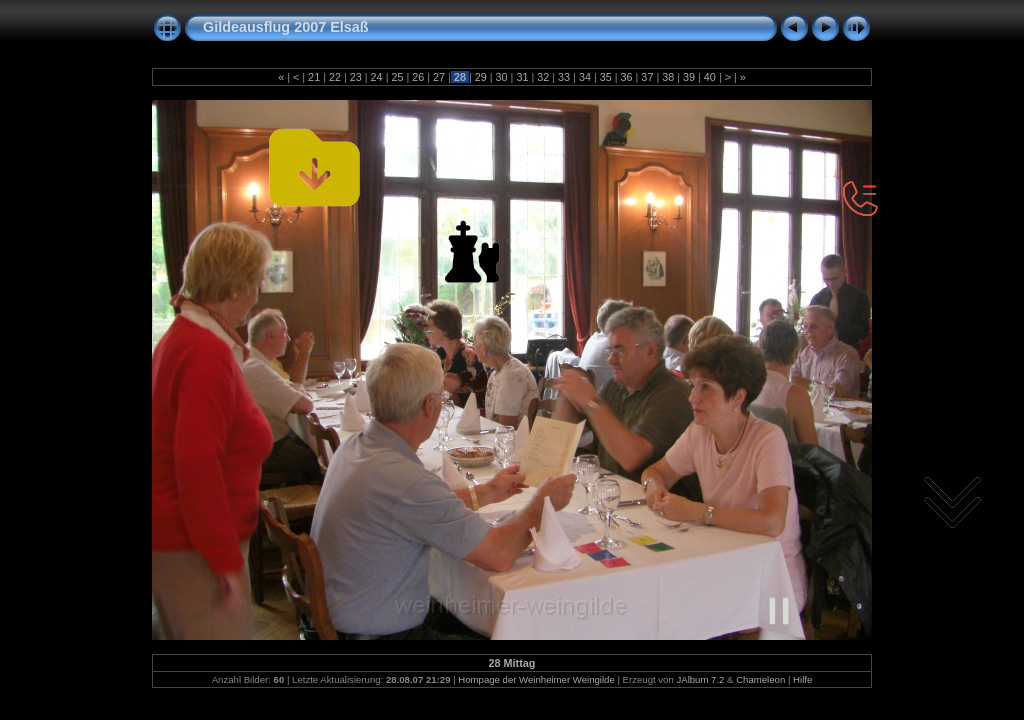 This screenshot has width=1024, height=720. What do you see at coordinates (470, 253) in the screenshot?
I see `play chess game` at bounding box center [470, 253].